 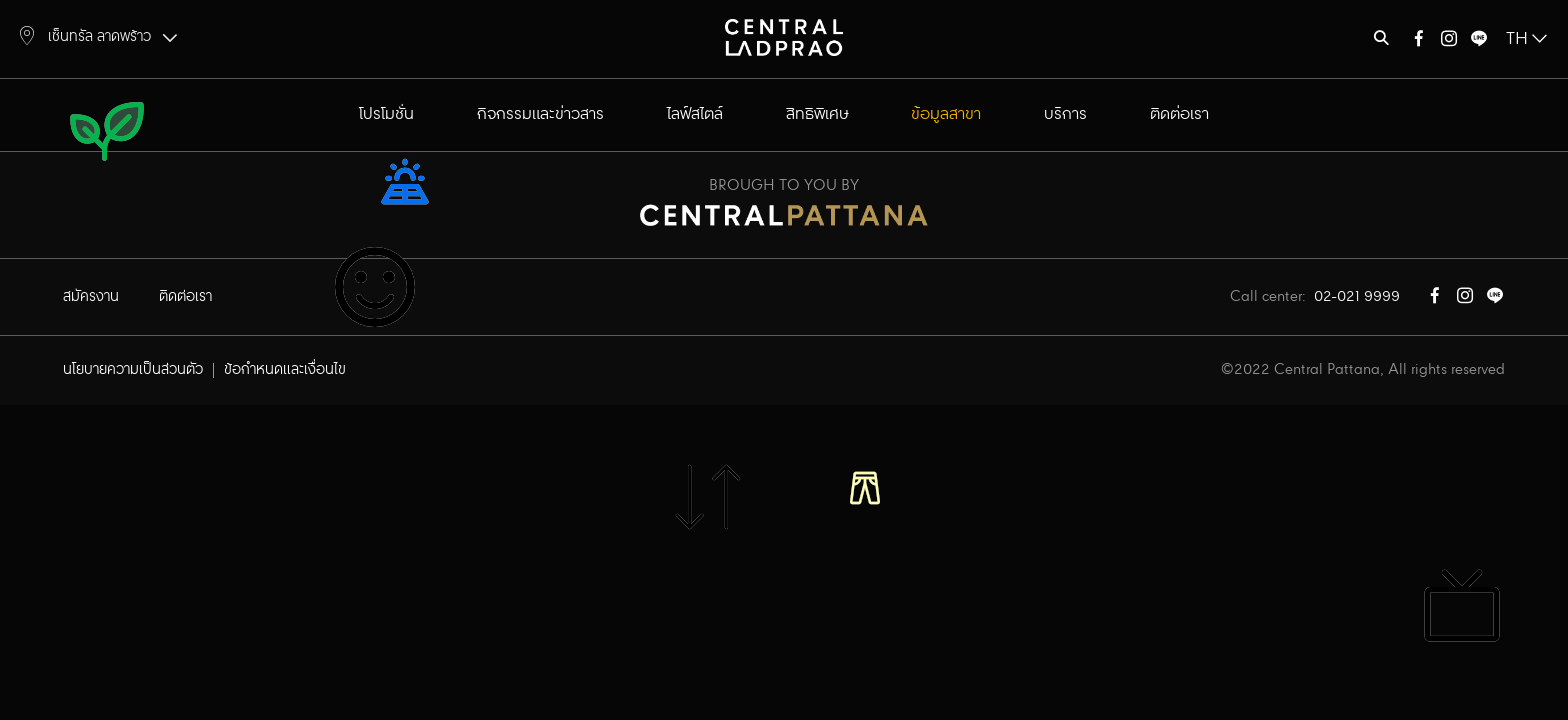 What do you see at coordinates (375, 287) in the screenshot?
I see `rate your experience with a positive reaction` at bounding box center [375, 287].